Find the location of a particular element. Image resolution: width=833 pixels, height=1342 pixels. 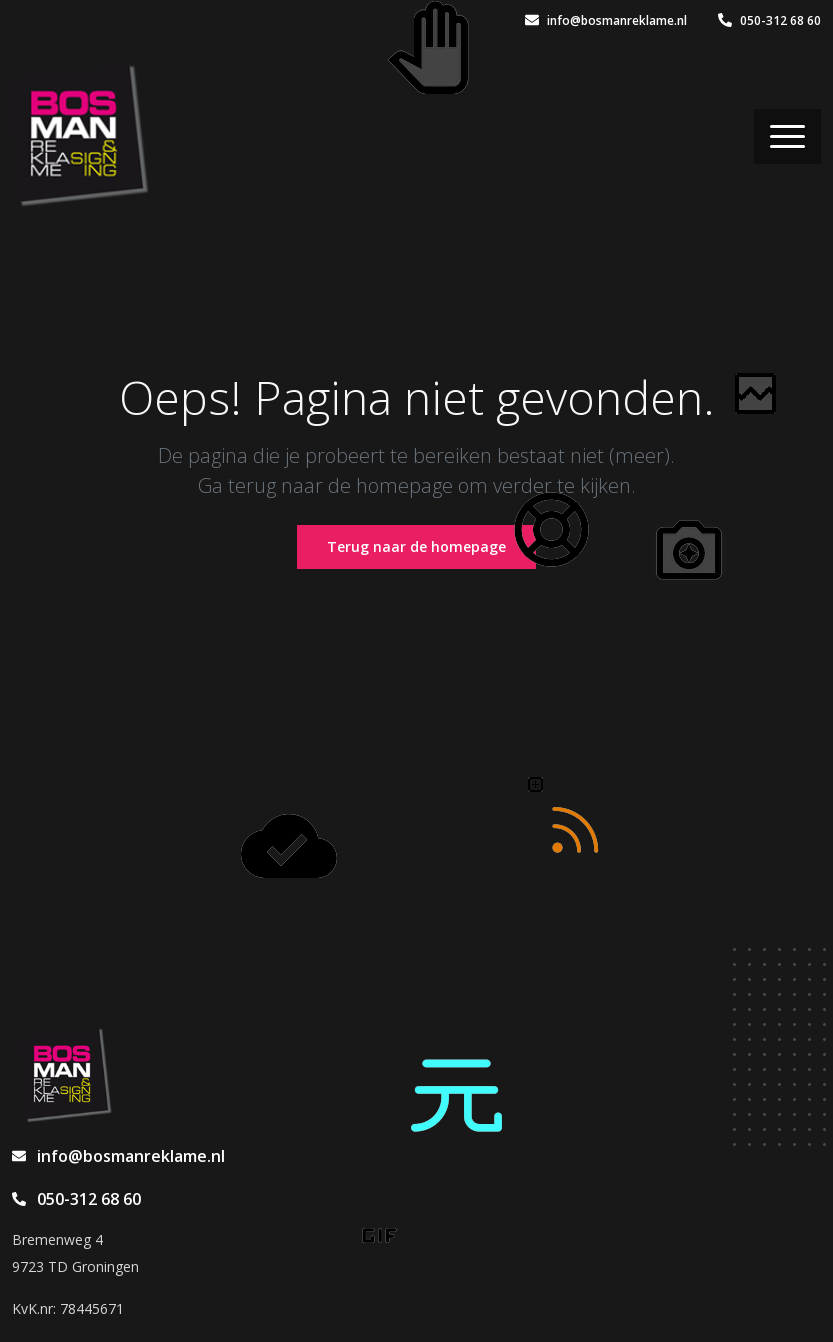

insert a gif into your message is located at coordinates (379, 1235).